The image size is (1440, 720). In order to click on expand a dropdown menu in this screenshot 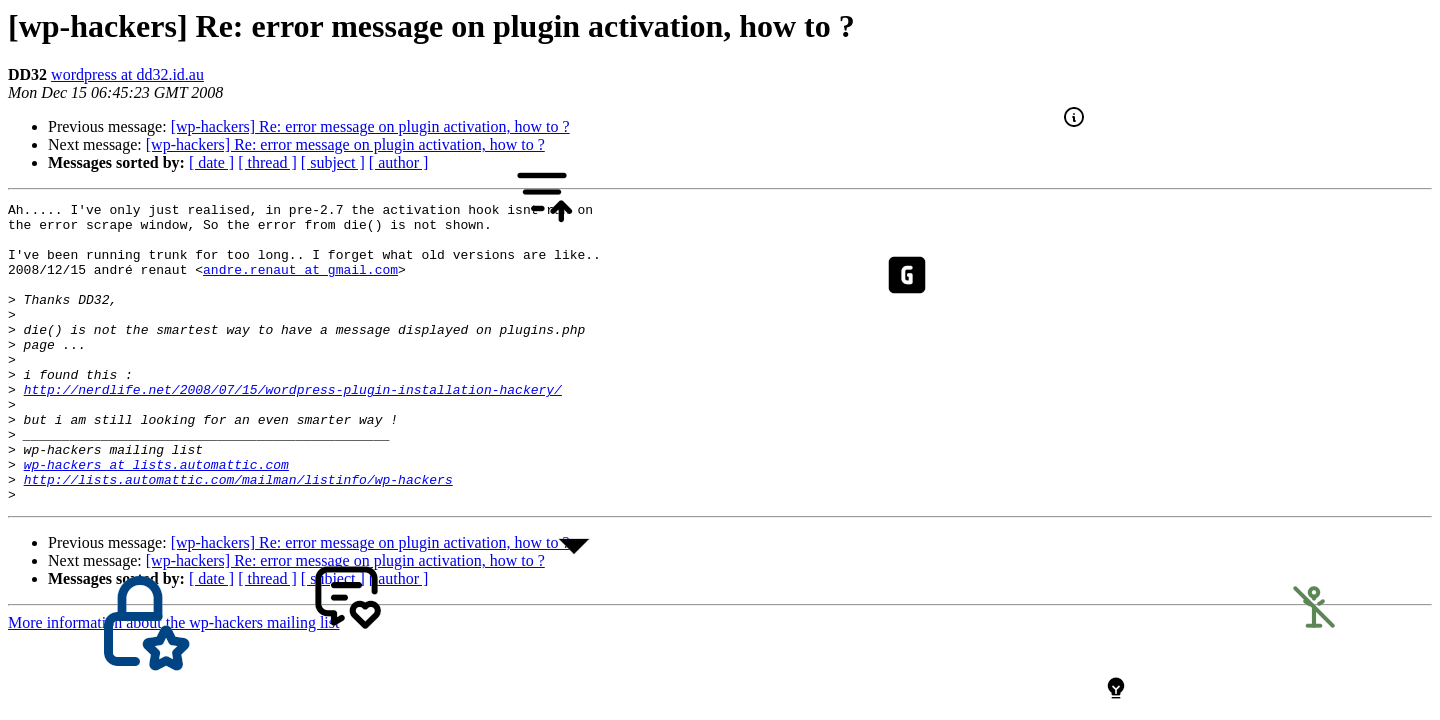, I will do `click(574, 545)`.